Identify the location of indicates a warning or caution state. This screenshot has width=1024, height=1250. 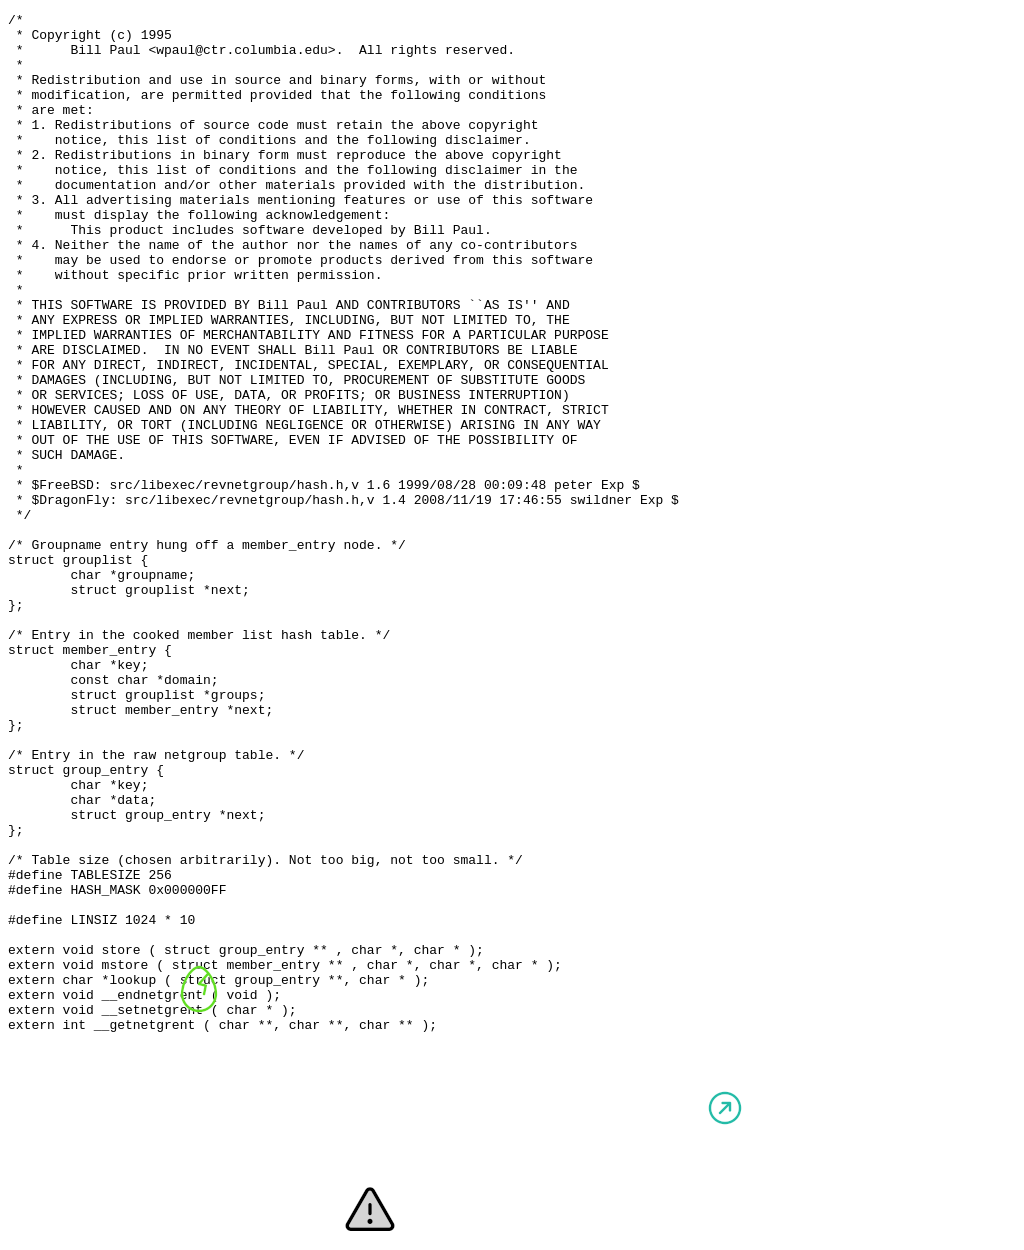
(370, 1210).